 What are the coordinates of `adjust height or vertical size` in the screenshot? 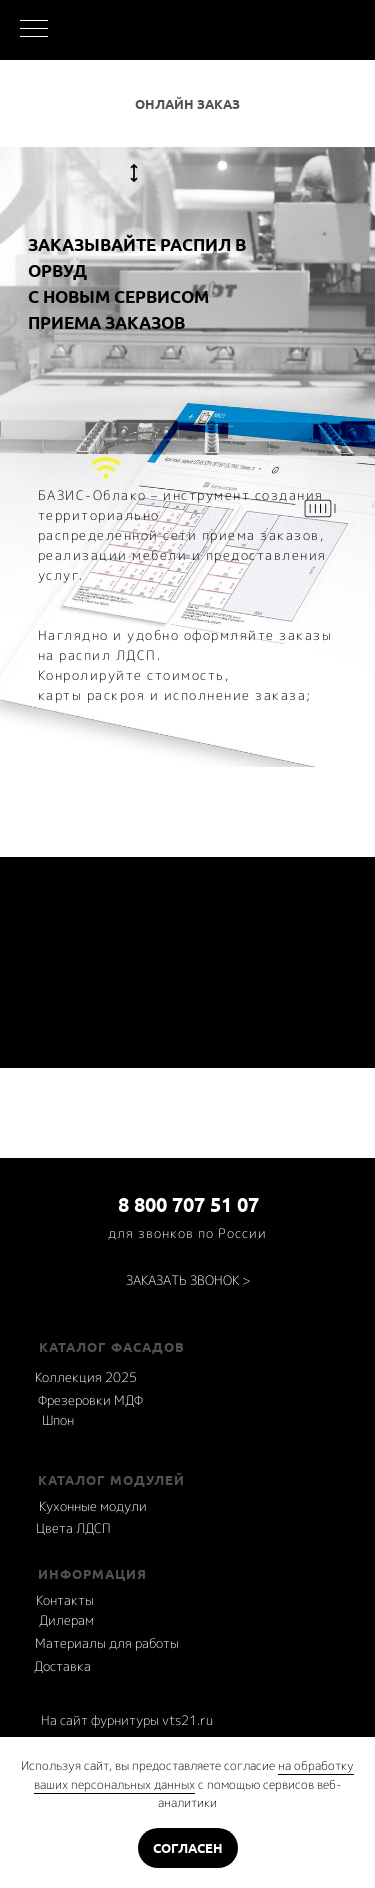 It's located at (134, 173).